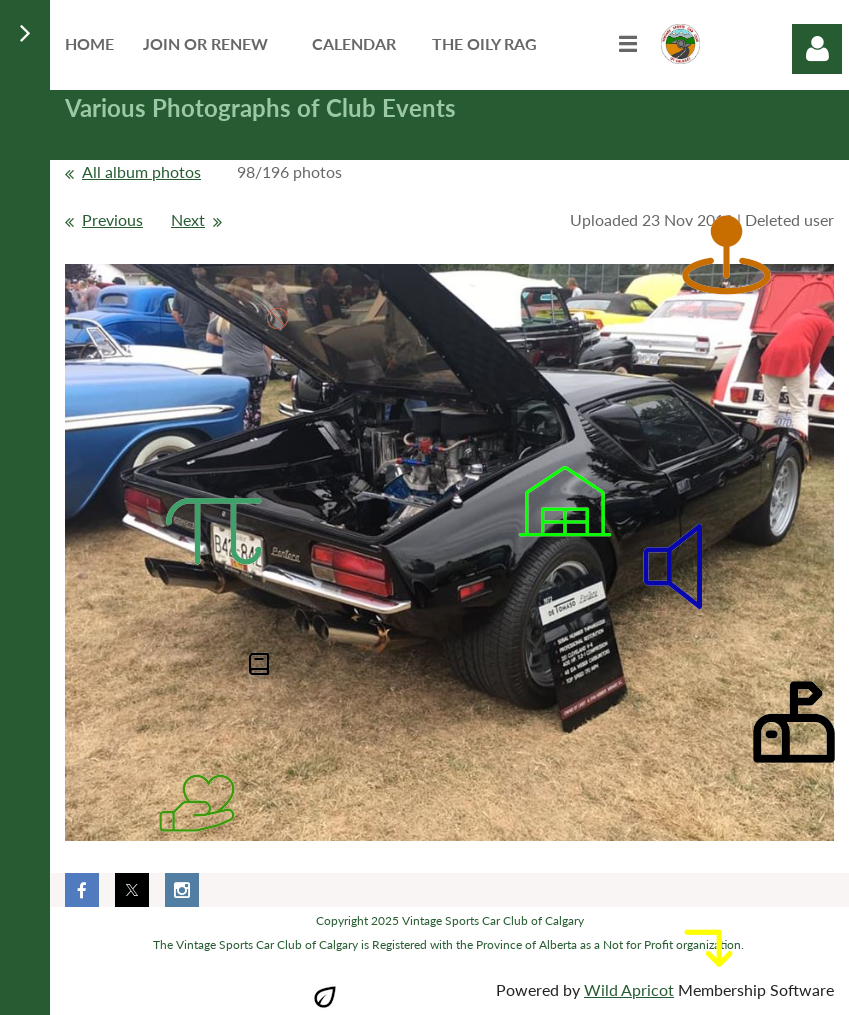 Image resolution: width=849 pixels, height=1015 pixels. I want to click on indicates a prohibited or blocked action, so click(277, 318).